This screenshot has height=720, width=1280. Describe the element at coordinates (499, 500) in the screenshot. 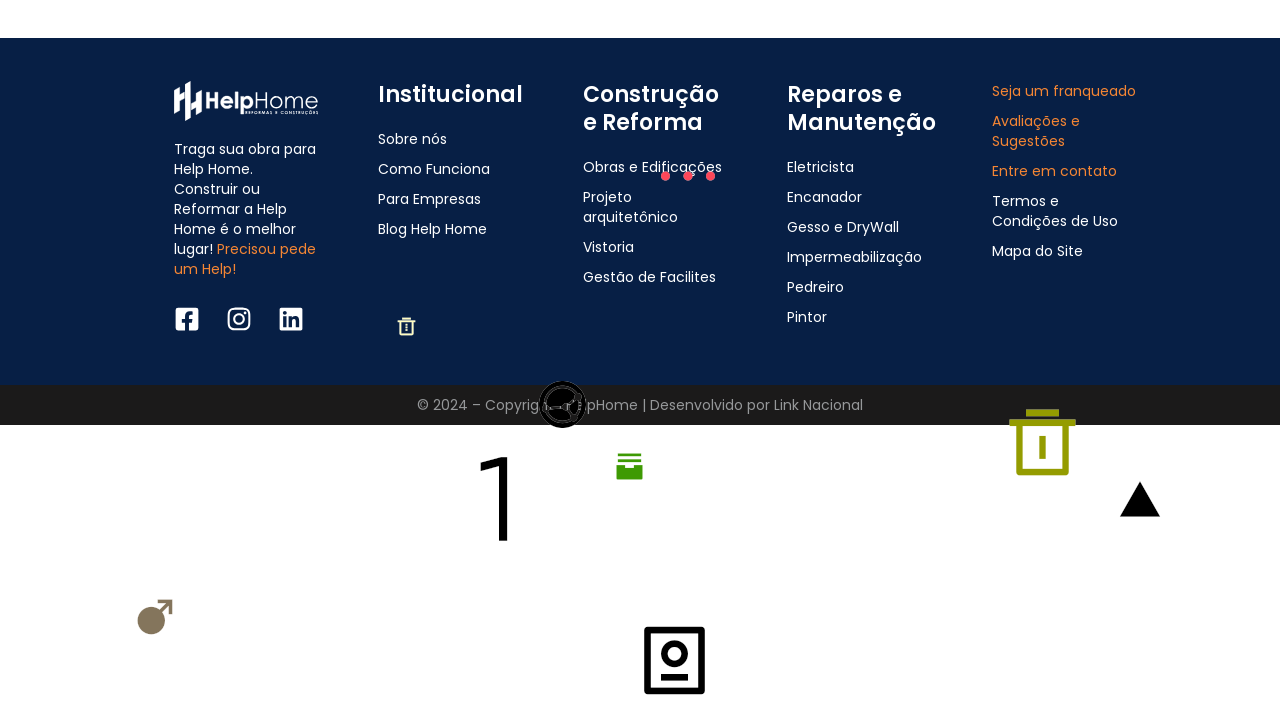

I see `indicates first item or top priority` at that location.